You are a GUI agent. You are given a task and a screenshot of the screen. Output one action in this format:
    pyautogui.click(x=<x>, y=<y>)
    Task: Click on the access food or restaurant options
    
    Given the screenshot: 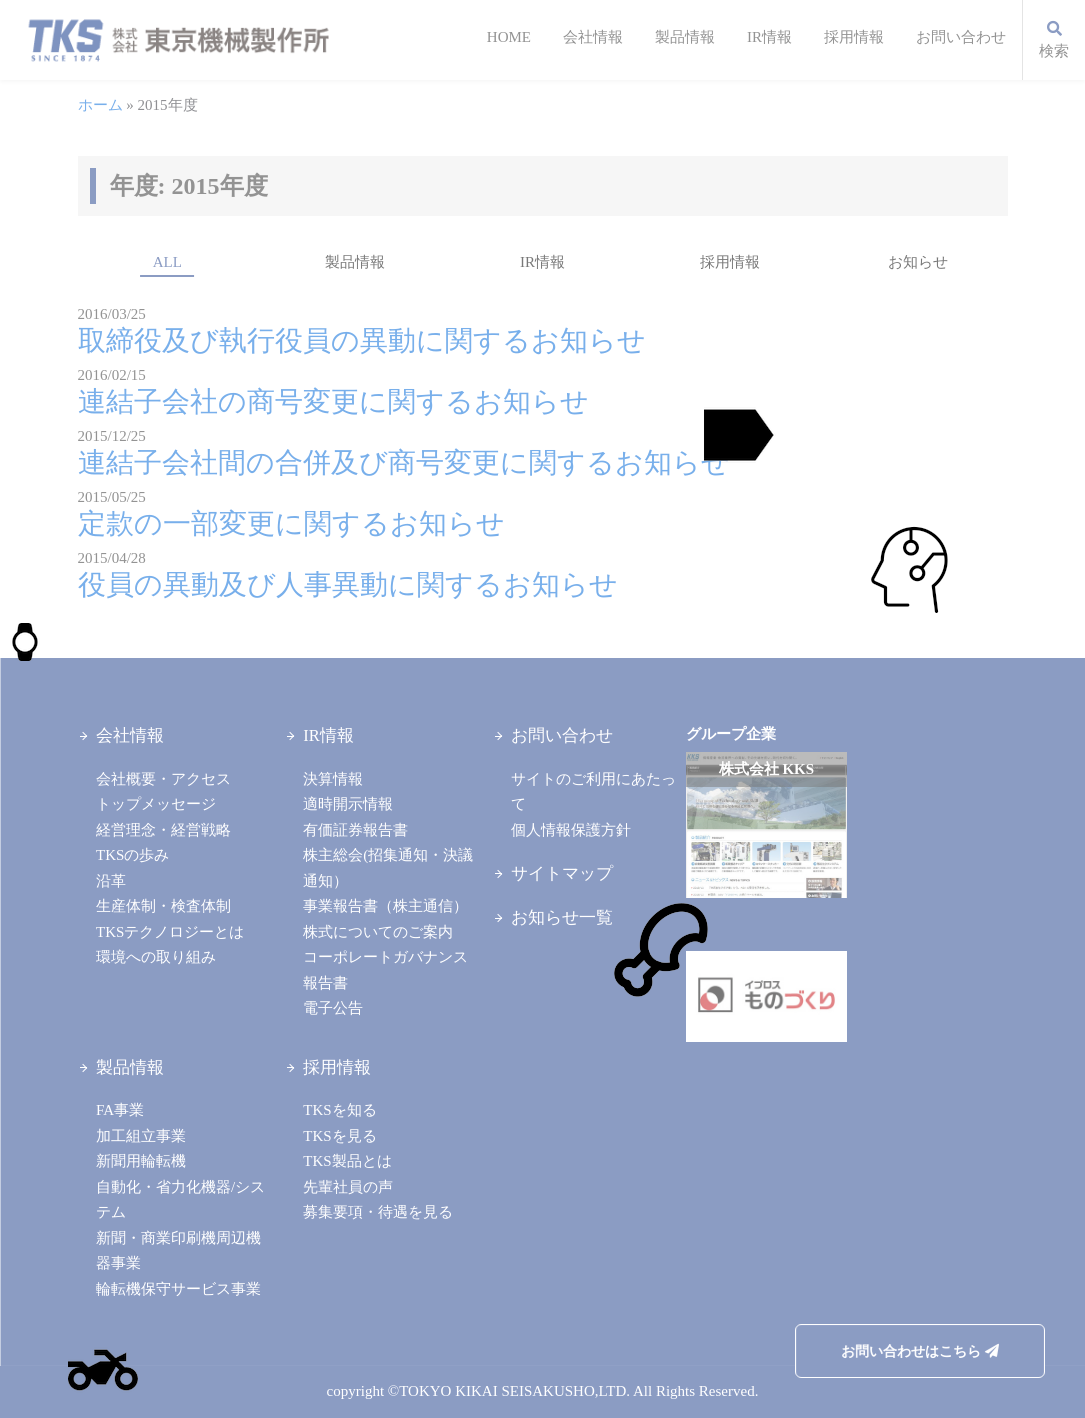 What is the action you would take?
    pyautogui.click(x=661, y=950)
    